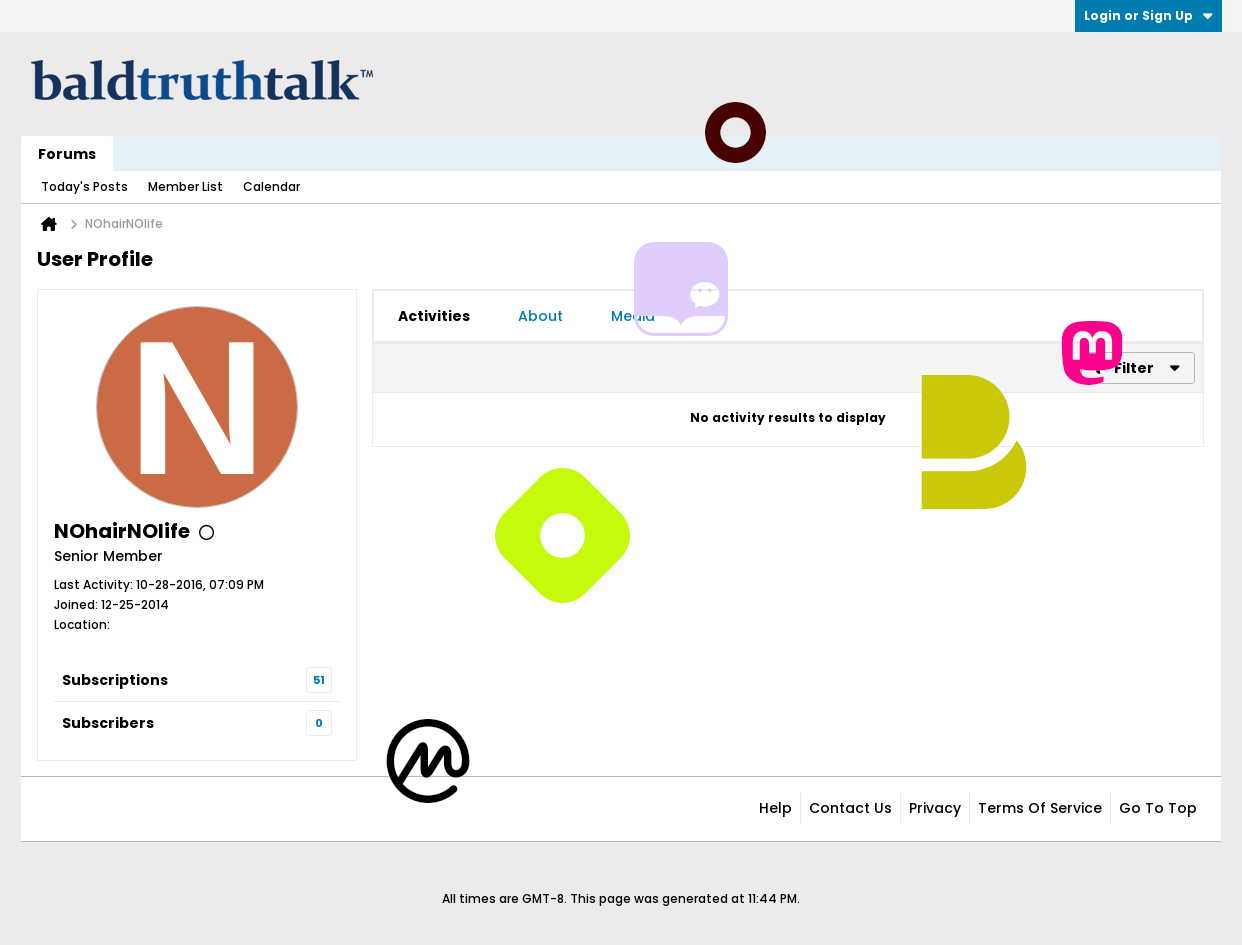 Image resolution: width=1242 pixels, height=945 pixels. What do you see at coordinates (735, 132) in the screenshot?
I see `osano privacy platform logo` at bounding box center [735, 132].